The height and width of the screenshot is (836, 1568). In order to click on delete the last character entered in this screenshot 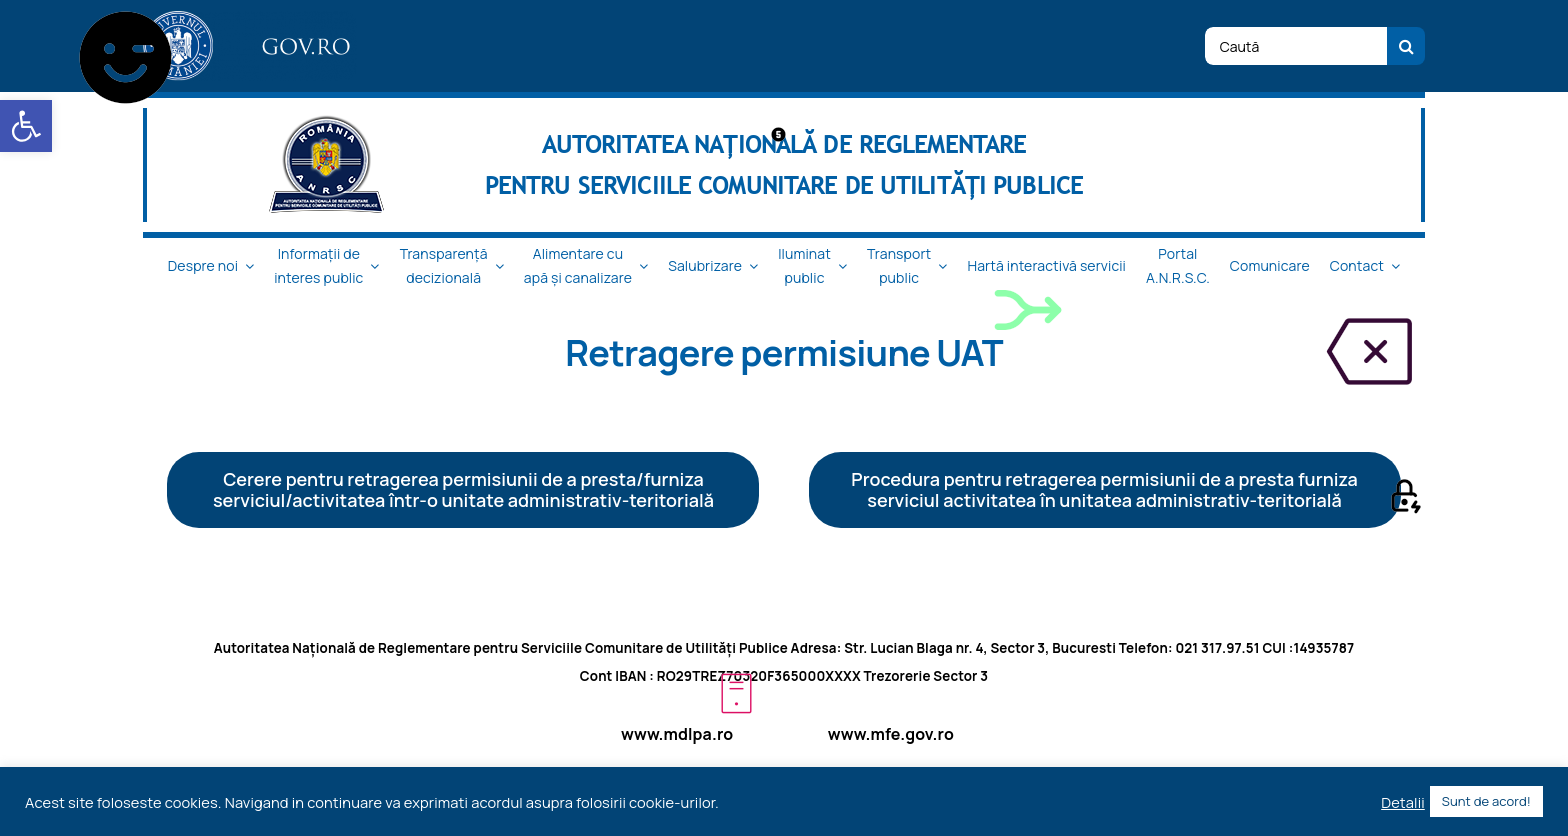, I will do `click(1372, 351)`.